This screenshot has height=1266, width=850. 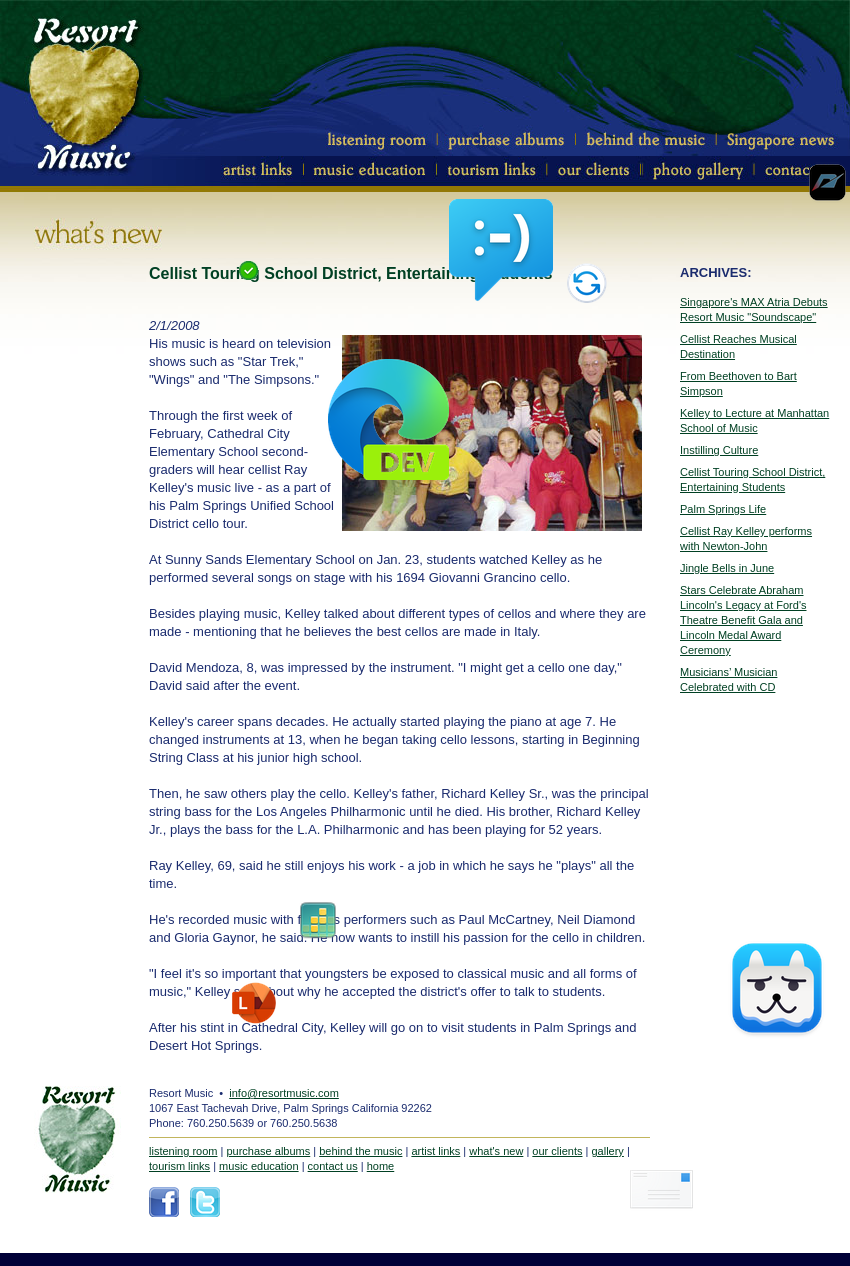 What do you see at coordinates (661, 1189) in the screenshot?
I see `open your email inbox` at bounding box center [661, 1189].